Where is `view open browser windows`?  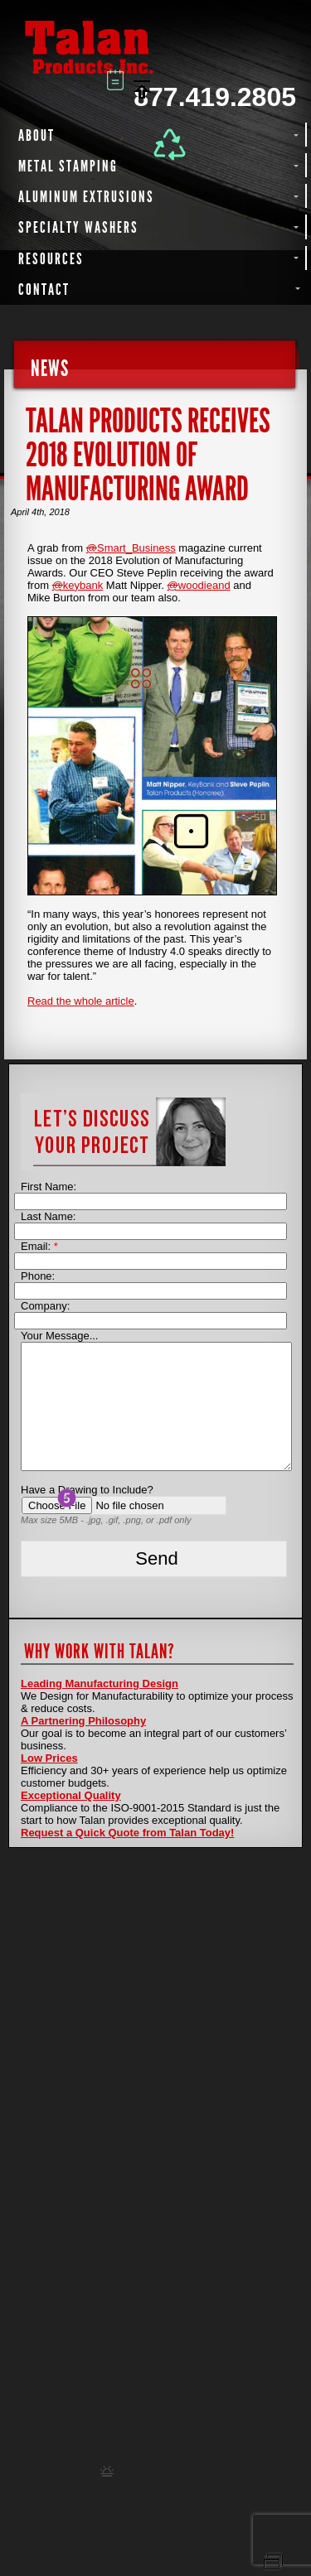
view open browser windows is located at coordinates (273, 2561).